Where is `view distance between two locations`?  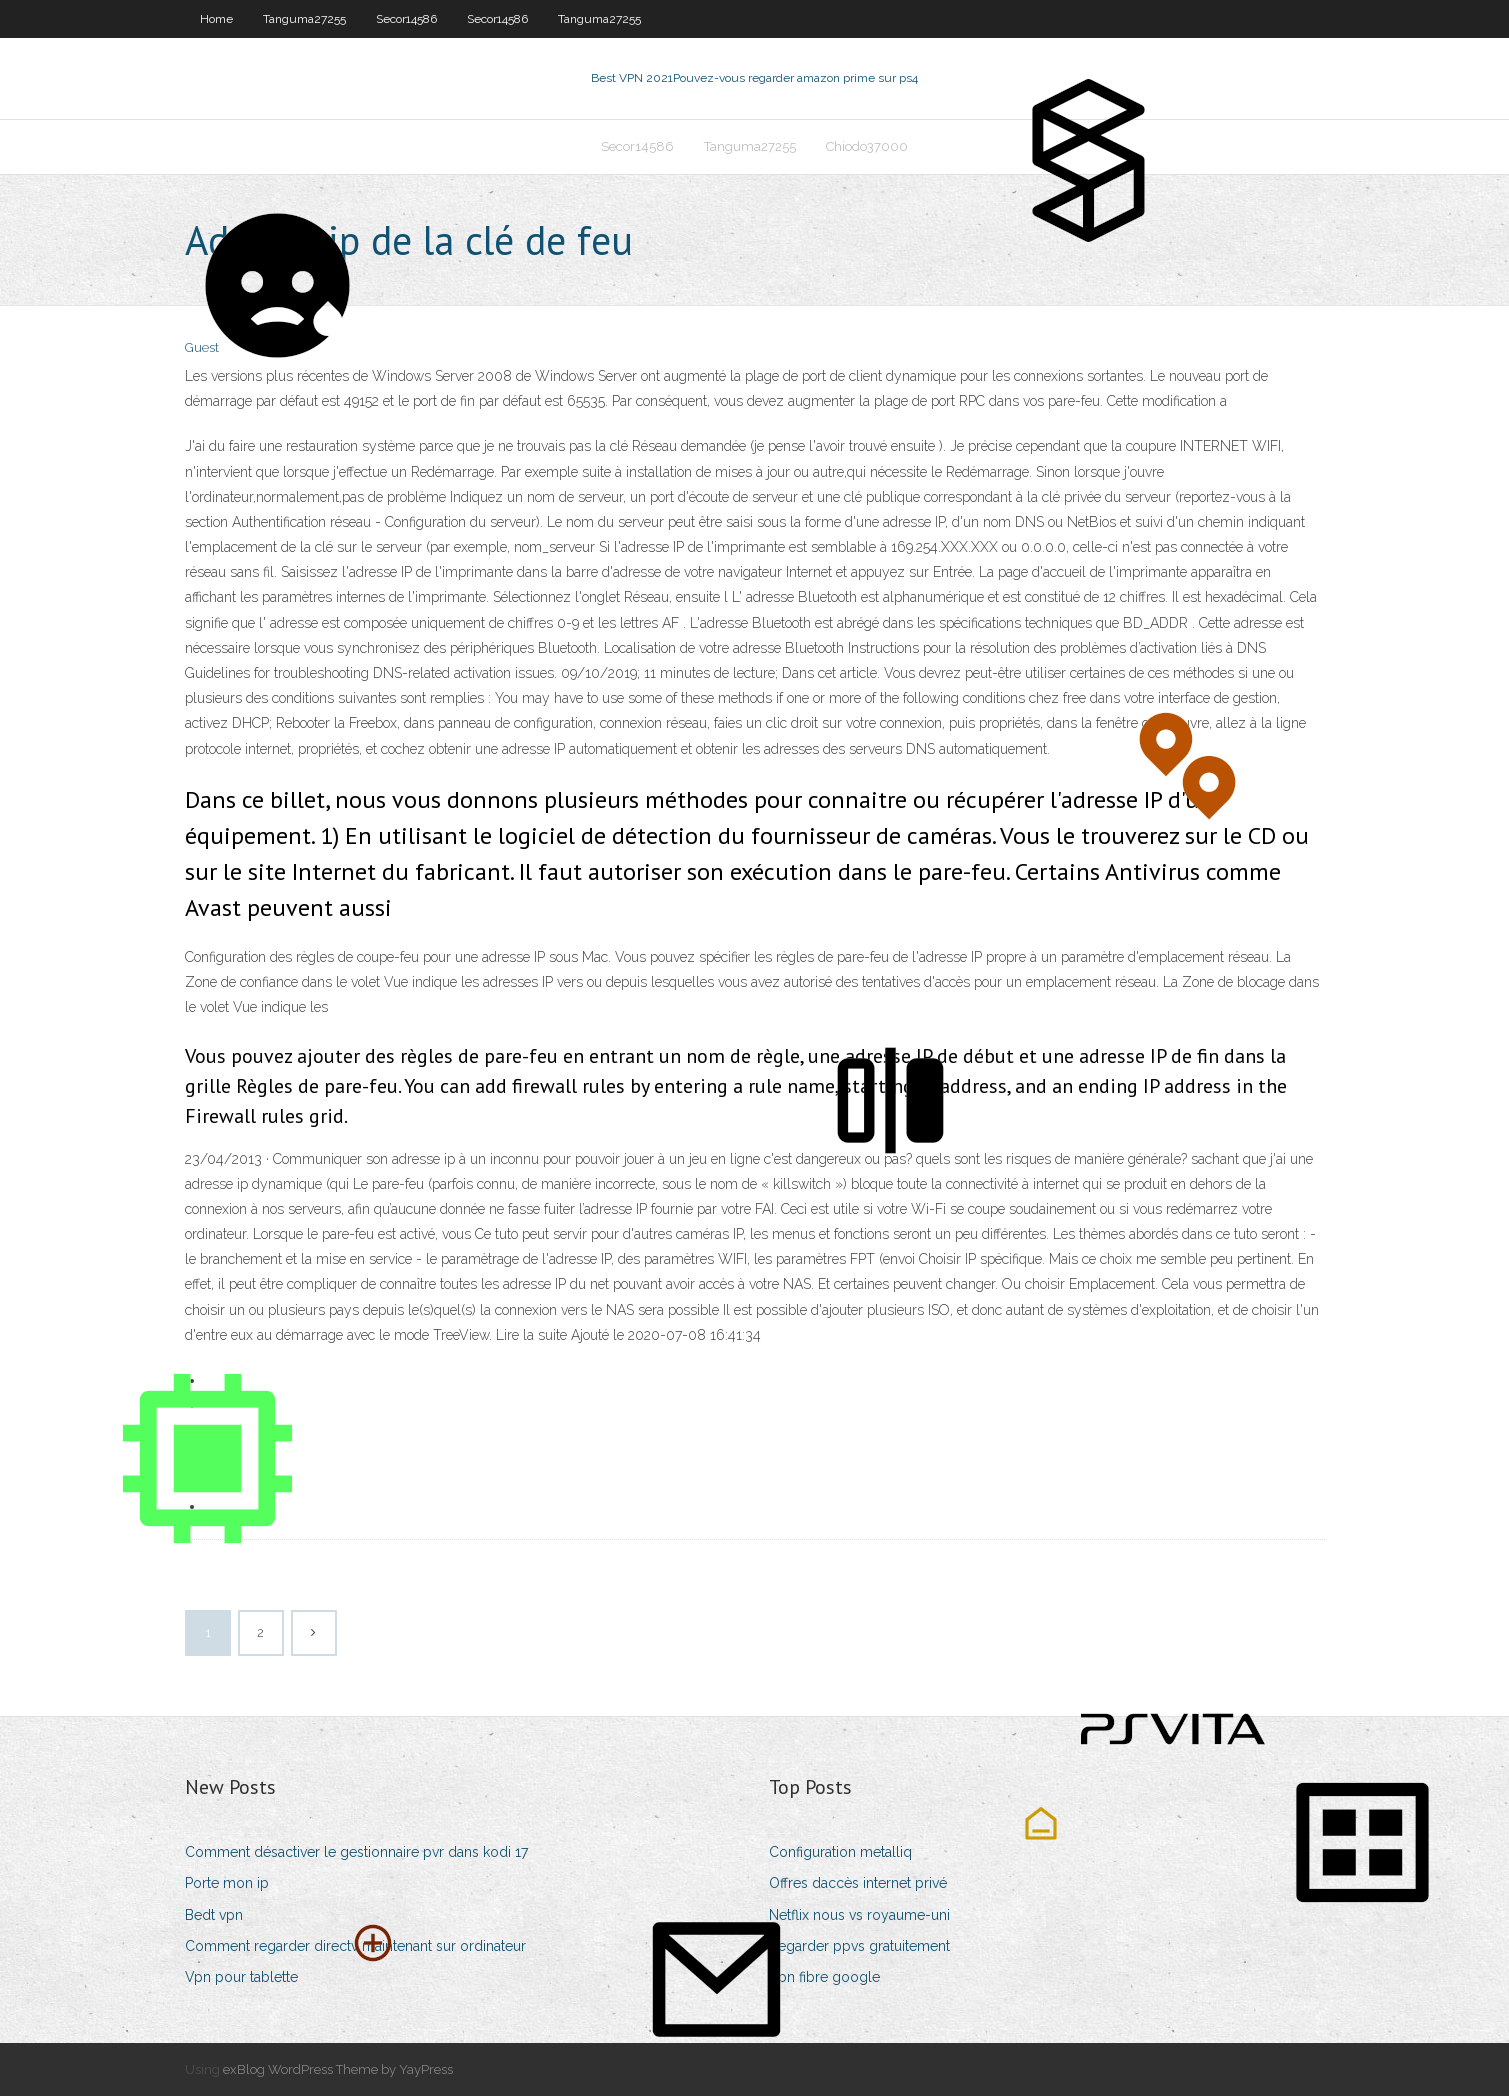 view distance between two locations is located at coordinates (1187, 765).